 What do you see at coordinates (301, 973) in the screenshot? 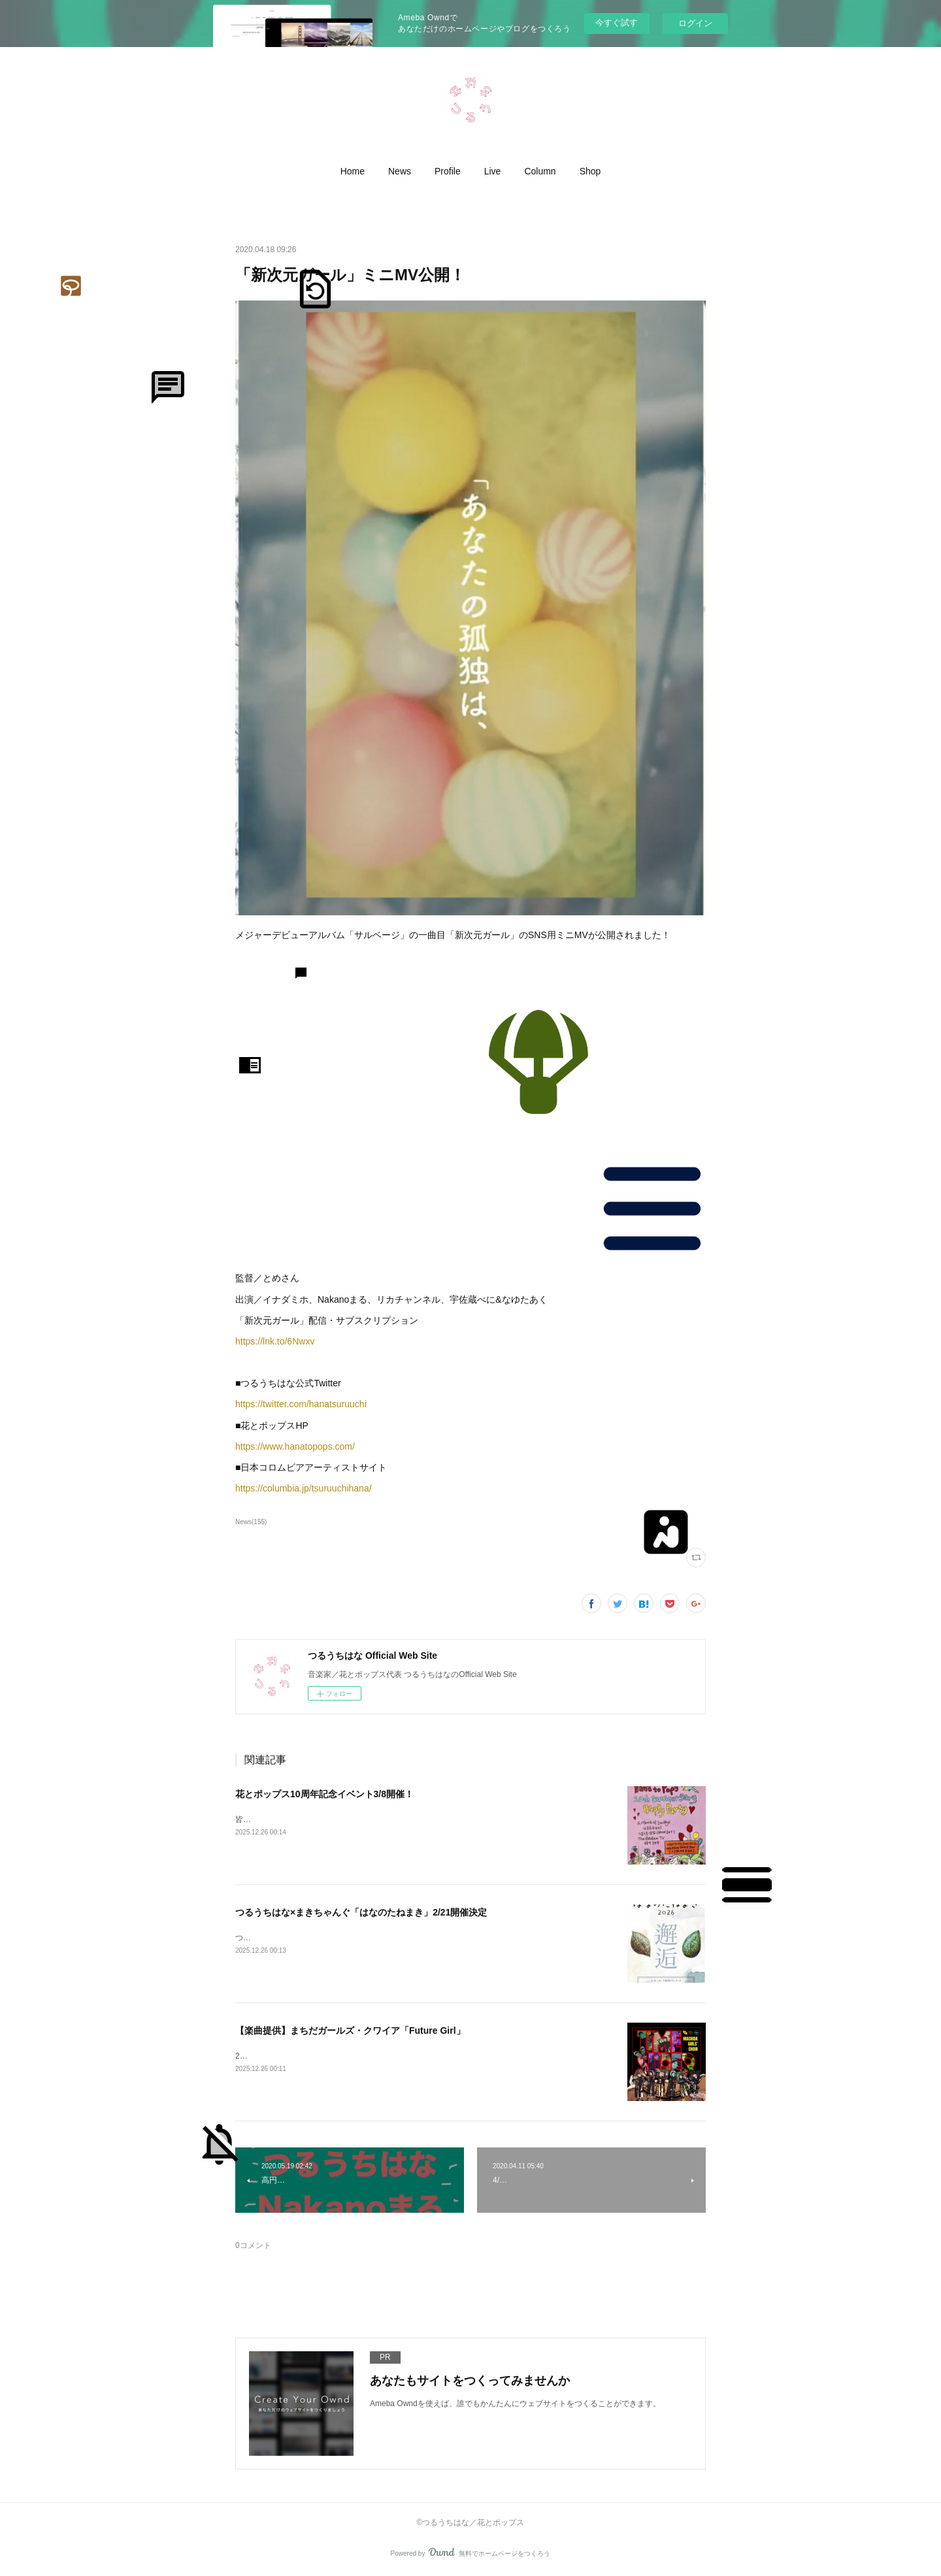
I see `open a chat or messaging feature` at bounding box center [301, 973].